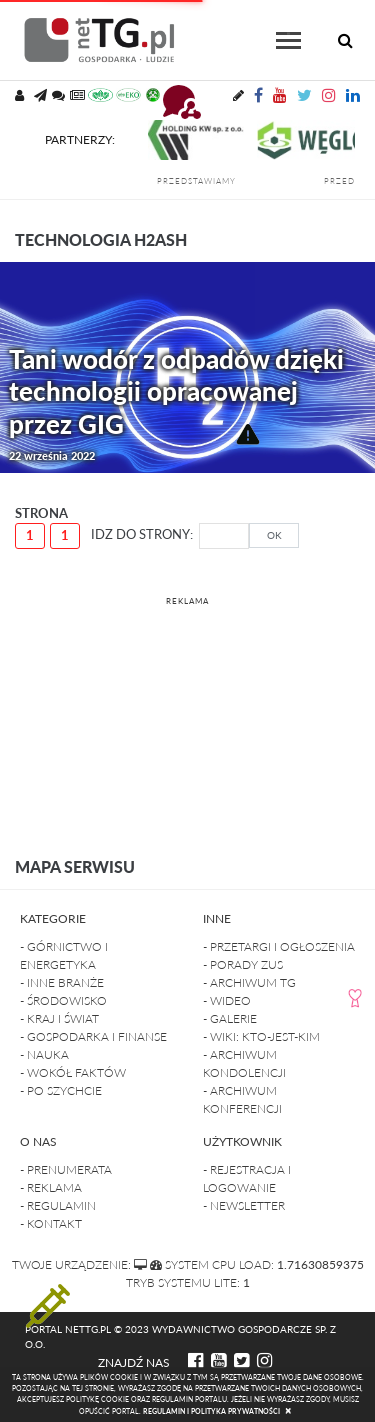  Describe the element at coordinates (48, 1306) in the screenshot. I see `access medical or health-related features` at that location.